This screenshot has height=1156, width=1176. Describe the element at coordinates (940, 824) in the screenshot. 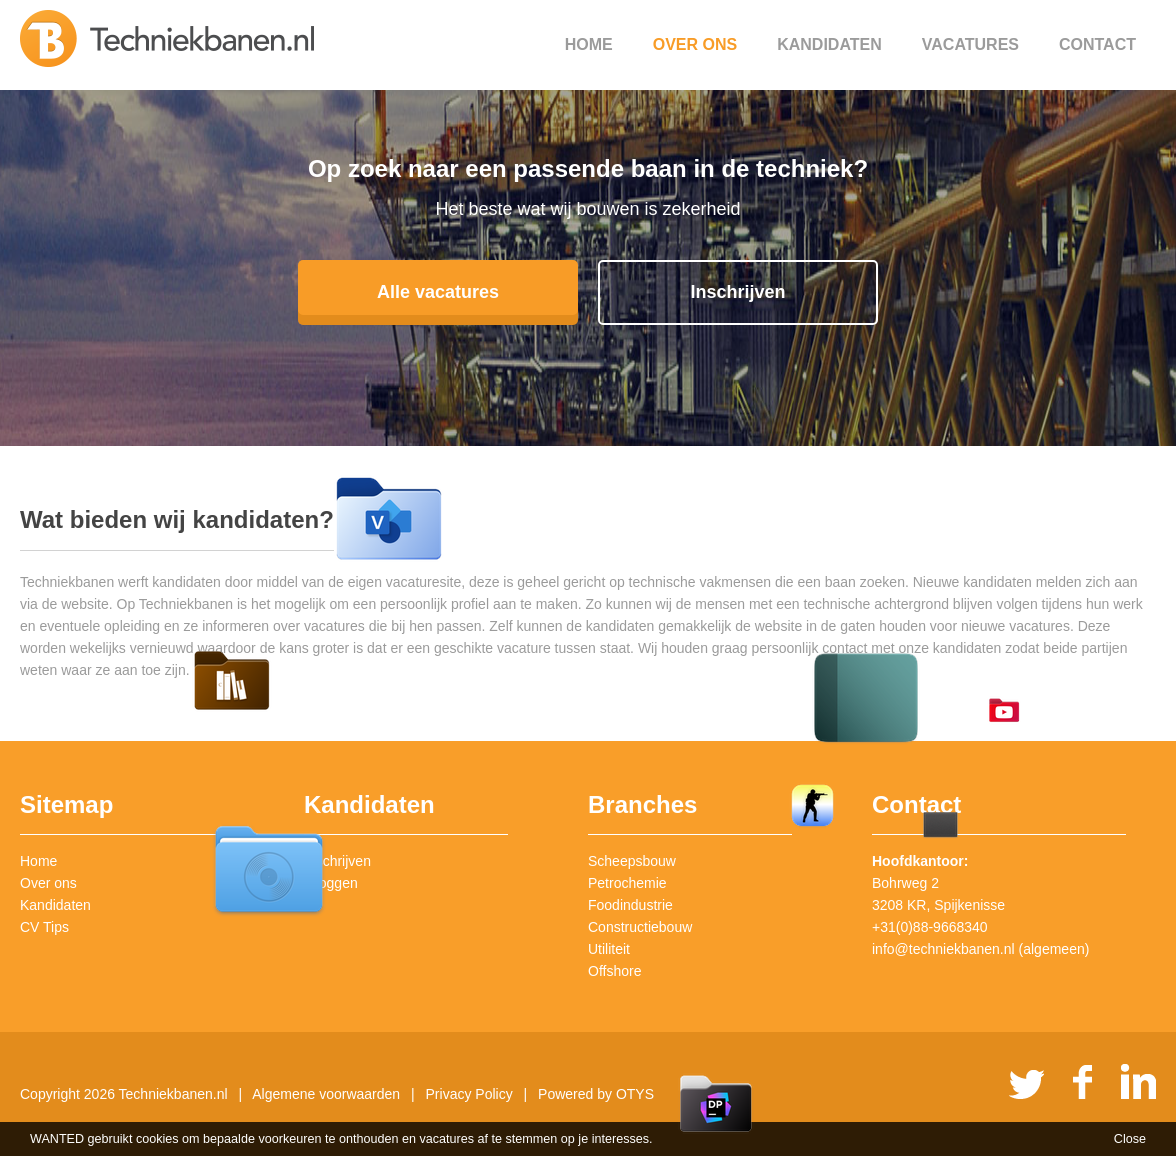

I see `trackpad or touchpad device icon` at that location.